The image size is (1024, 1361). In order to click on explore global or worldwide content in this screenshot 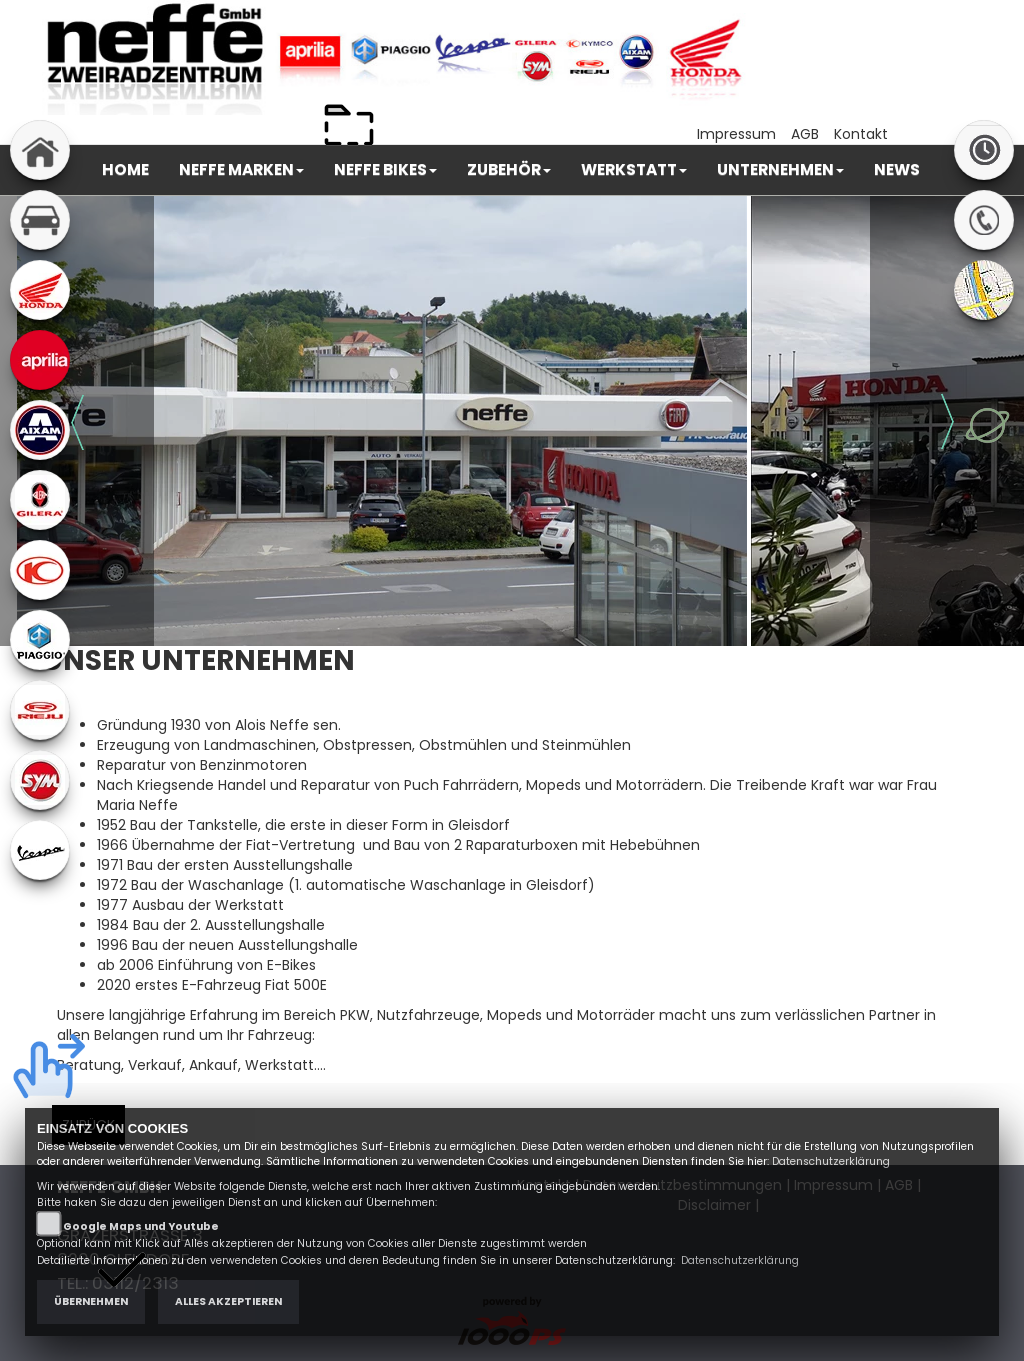, I will do `click(987, 425)`.